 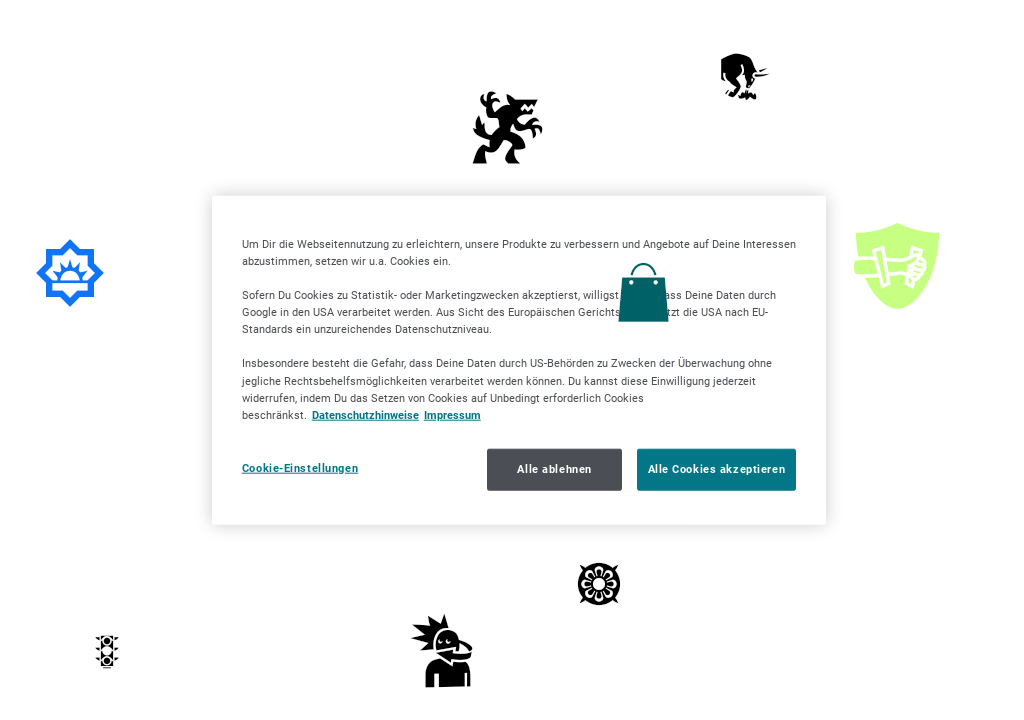 I want to click on decorative badge or achievement icon, so click(x=70, y=273).